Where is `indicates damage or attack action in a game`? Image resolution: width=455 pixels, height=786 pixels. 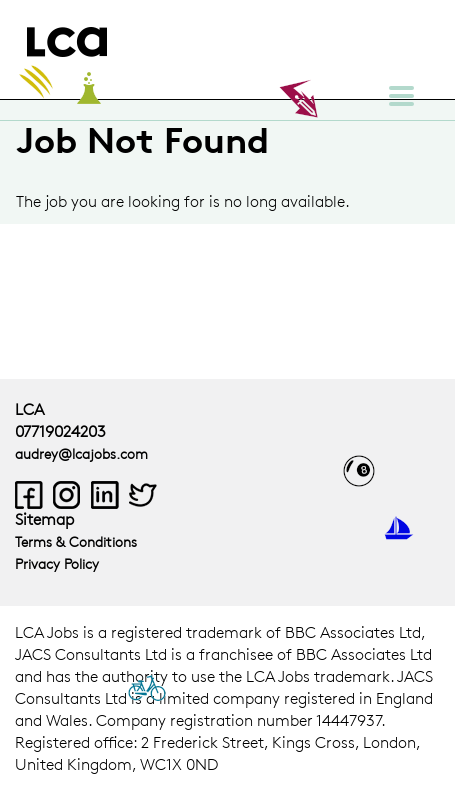
indicates damage or attack action in a game is located at coordinates (36, 82).